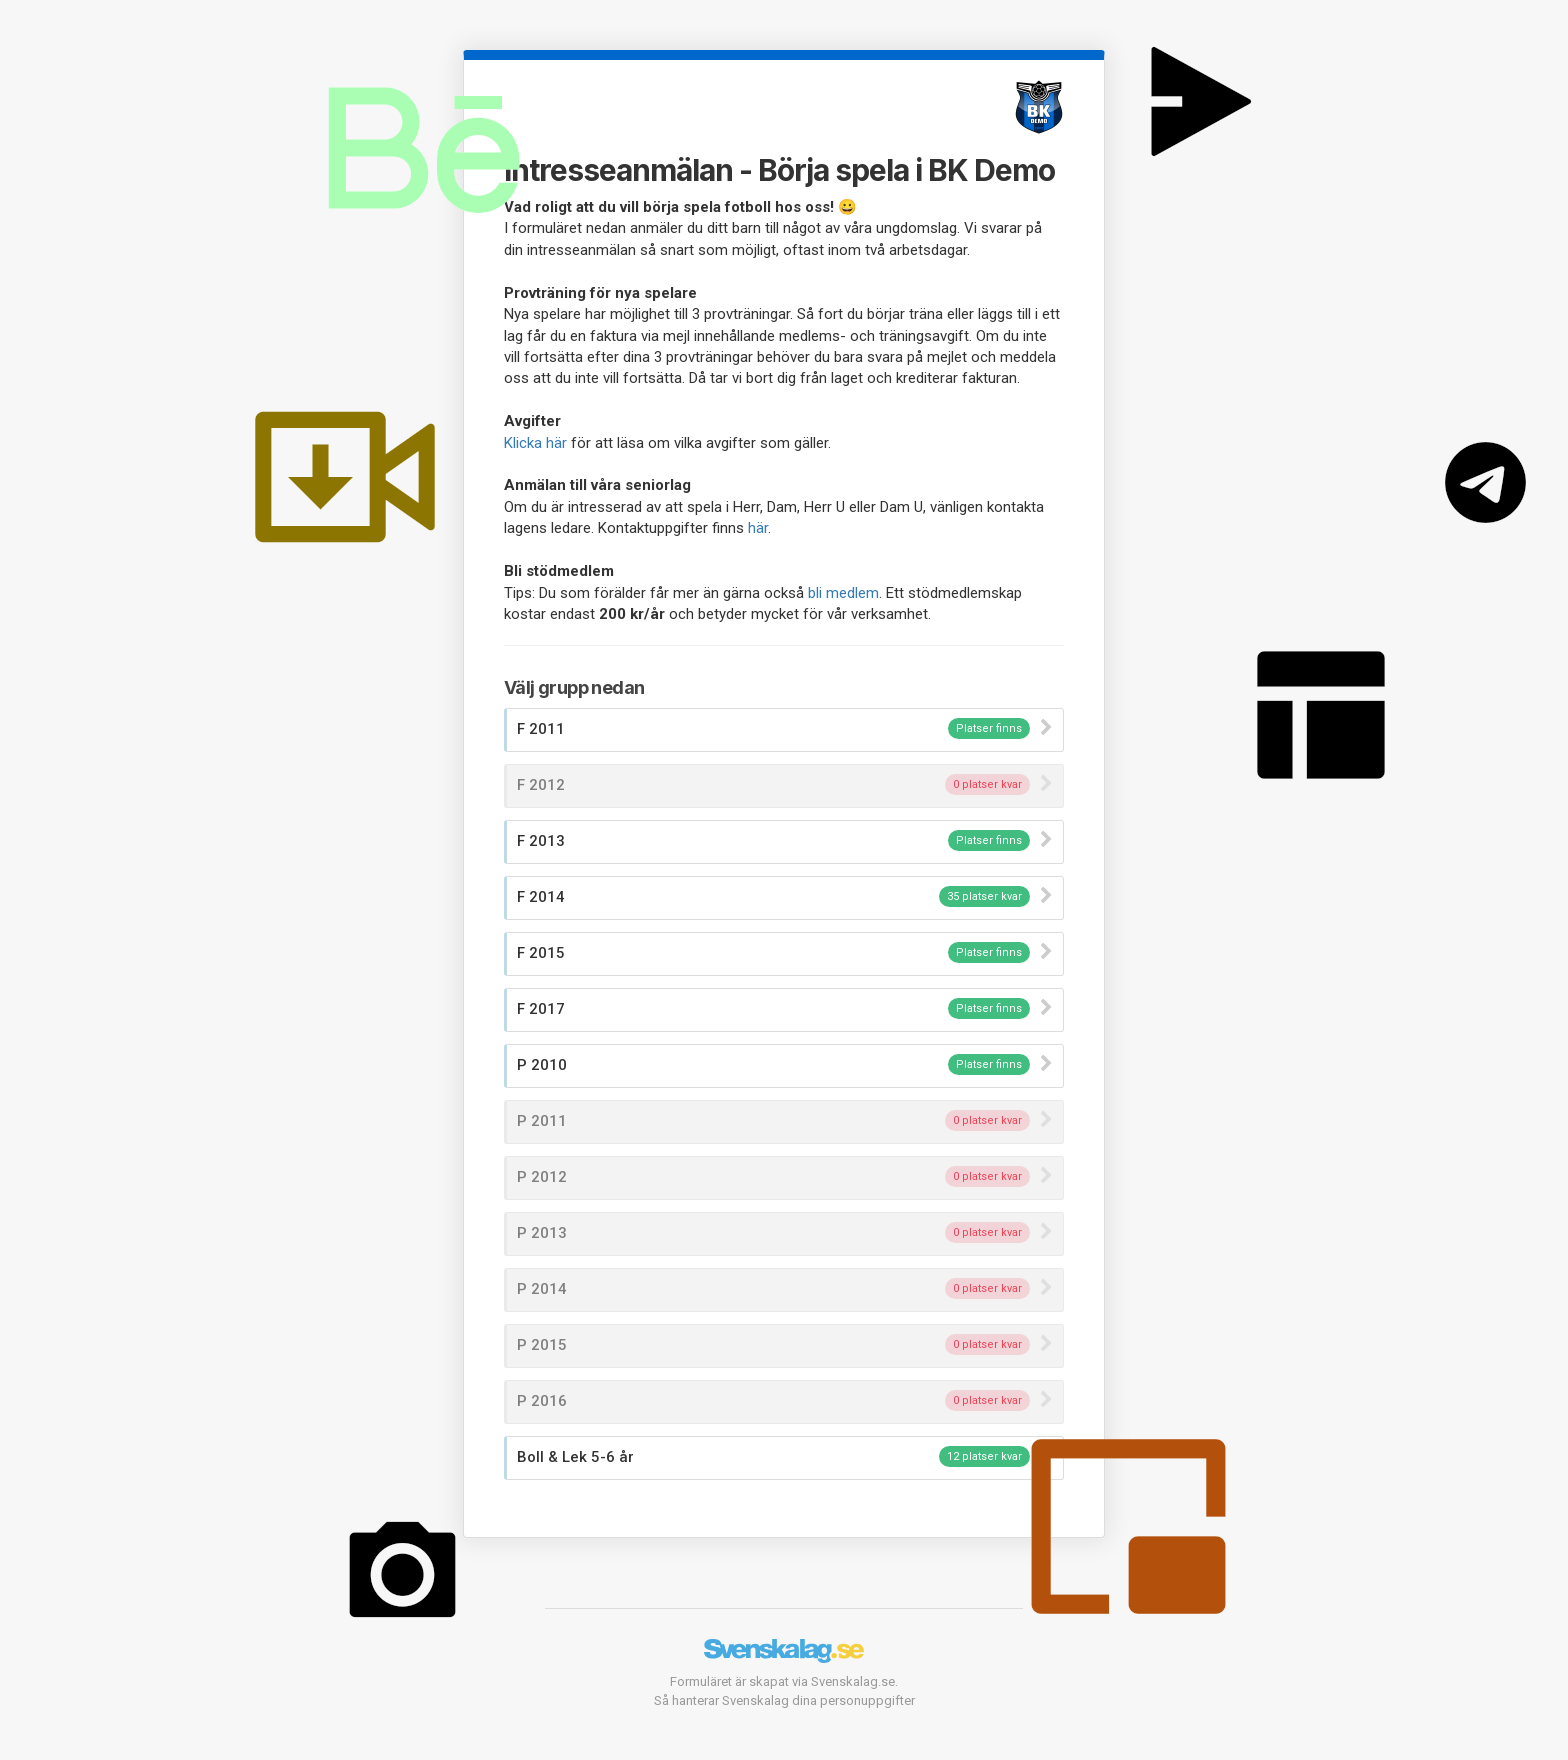 The height and width of the screenshot is (1760, 1568). I want to click on take a photo, so click(402, 1569).